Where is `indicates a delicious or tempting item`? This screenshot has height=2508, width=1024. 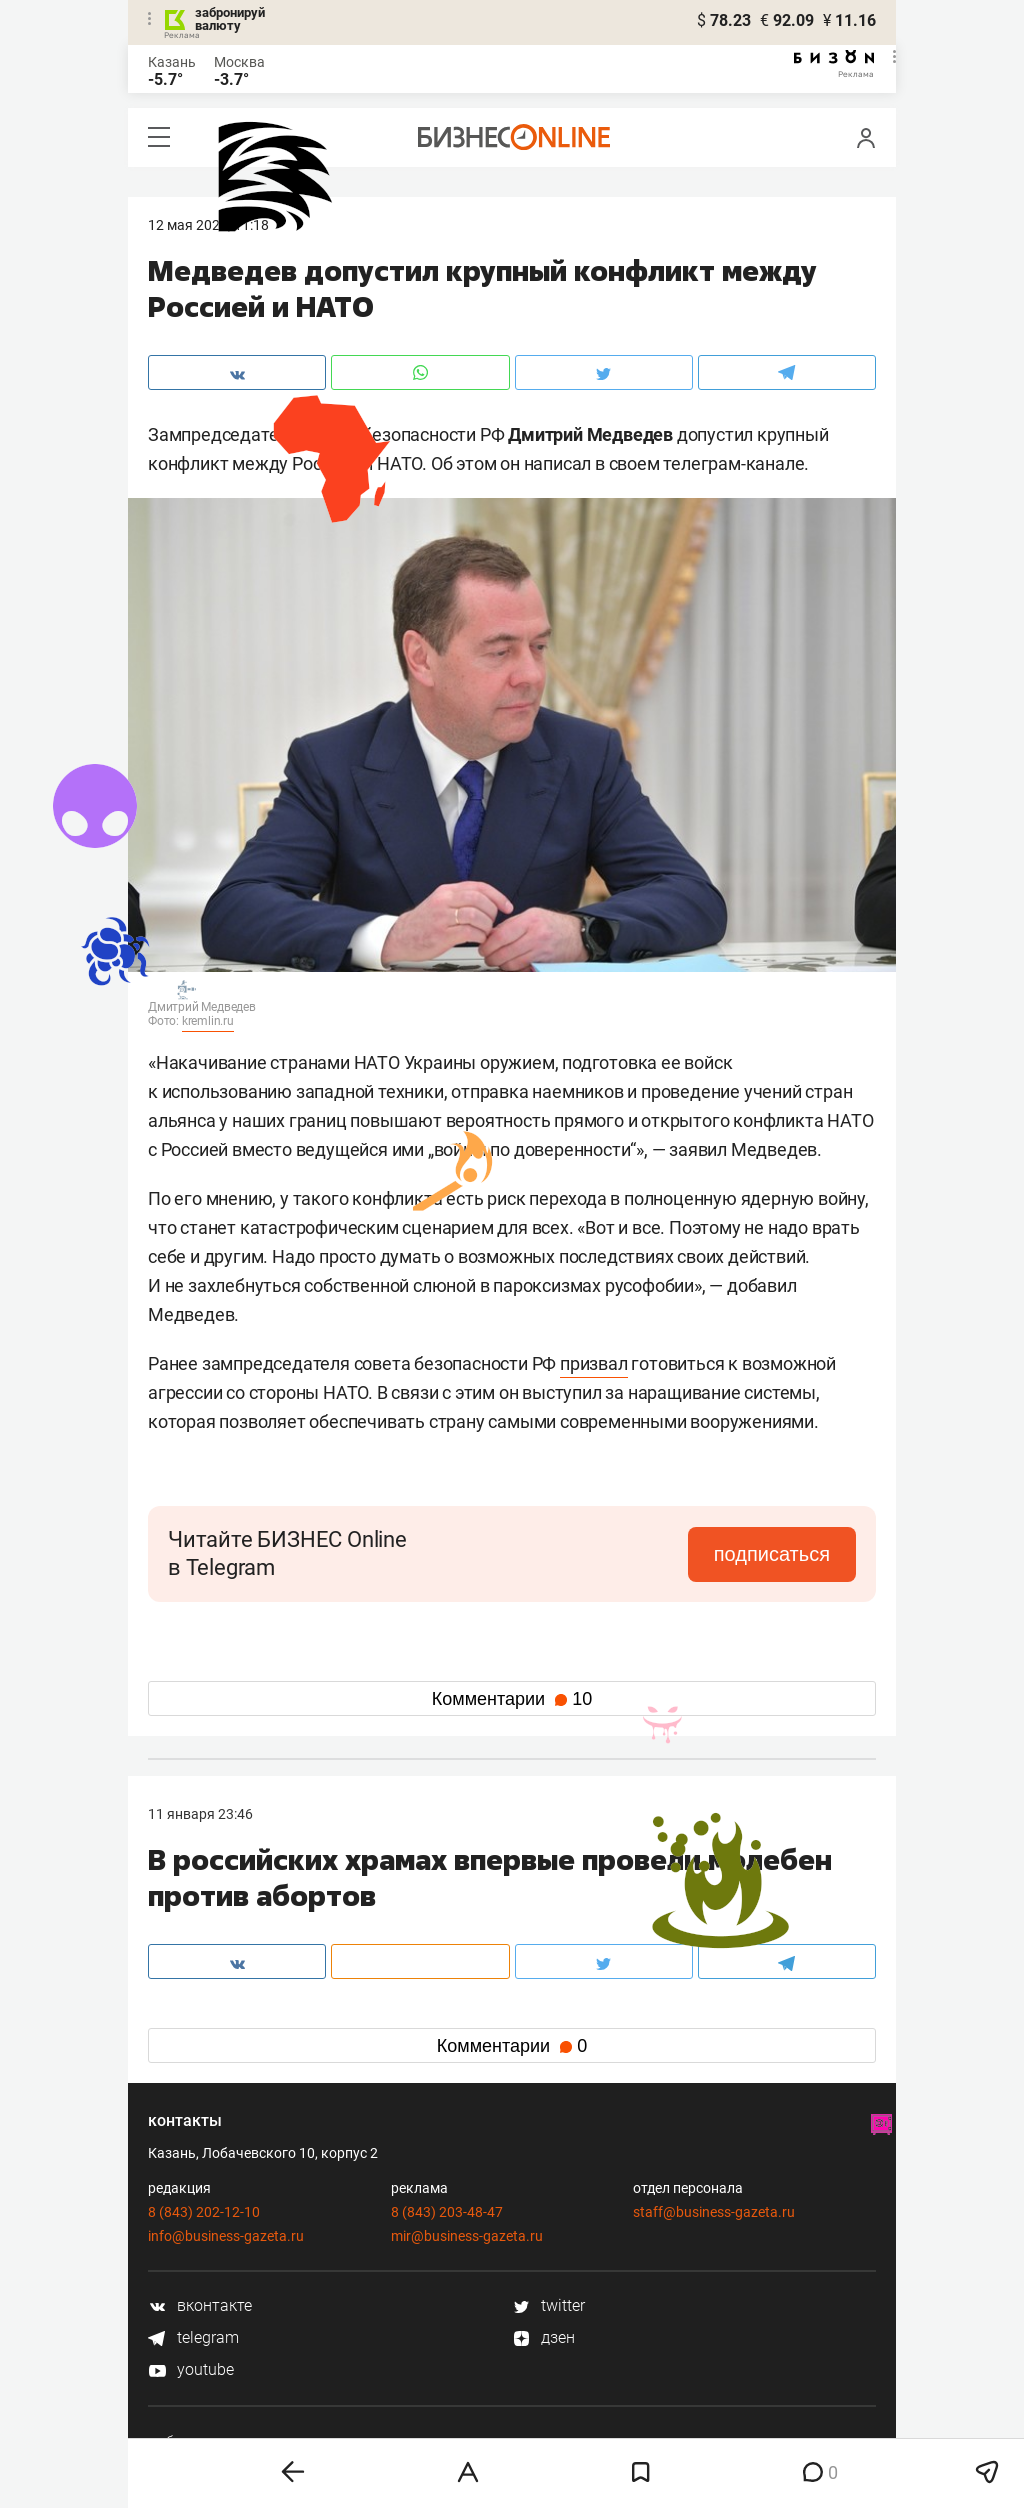
indicates a delicious or tempting item is located at coordinates (662, 1724).